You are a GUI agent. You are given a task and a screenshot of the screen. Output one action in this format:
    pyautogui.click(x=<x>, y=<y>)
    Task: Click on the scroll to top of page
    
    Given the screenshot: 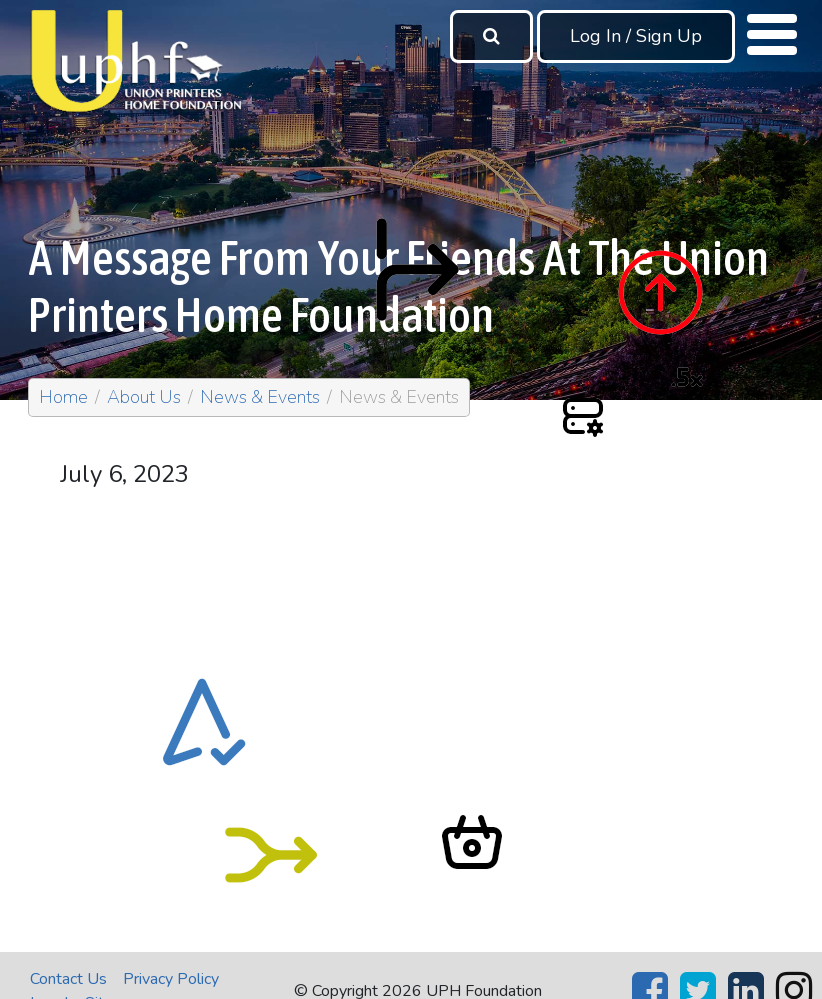 What is the action you would take?
    pyautogui.click(x=660, y=292)
    